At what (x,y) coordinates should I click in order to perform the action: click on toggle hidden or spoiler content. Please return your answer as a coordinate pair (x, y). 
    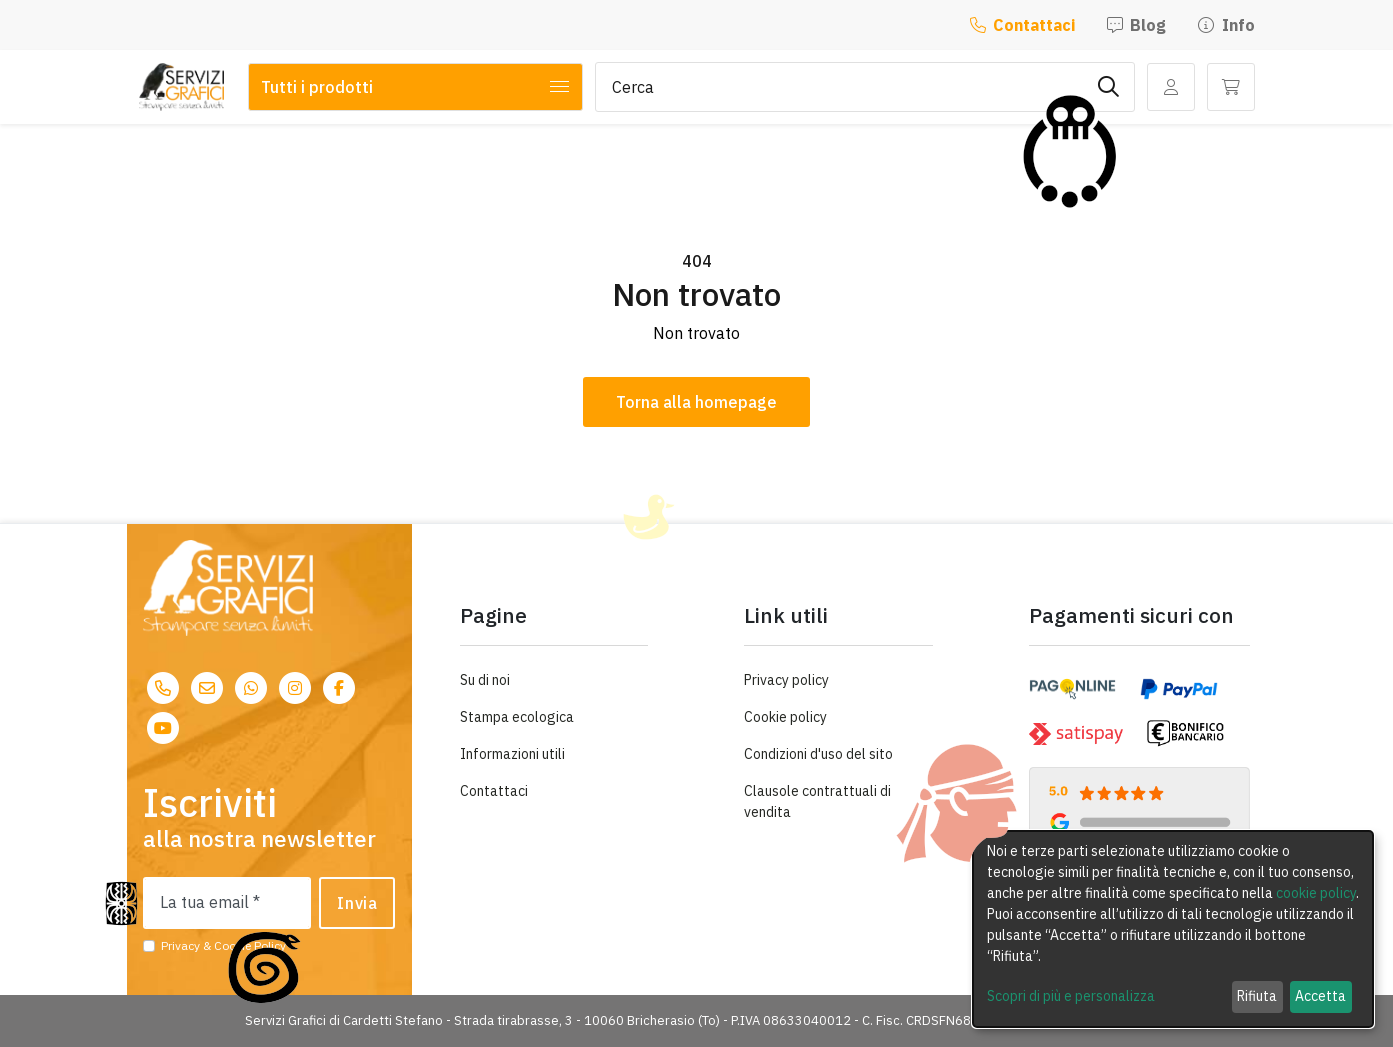
    Looking at the image, I should click on (956, 803).